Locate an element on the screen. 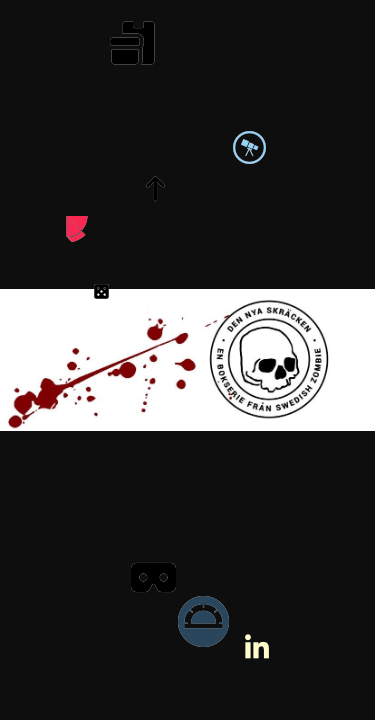 The height and width of the screenshot is (720, 375). indicates a random or chance-based action is located at coordinates (101, 291).